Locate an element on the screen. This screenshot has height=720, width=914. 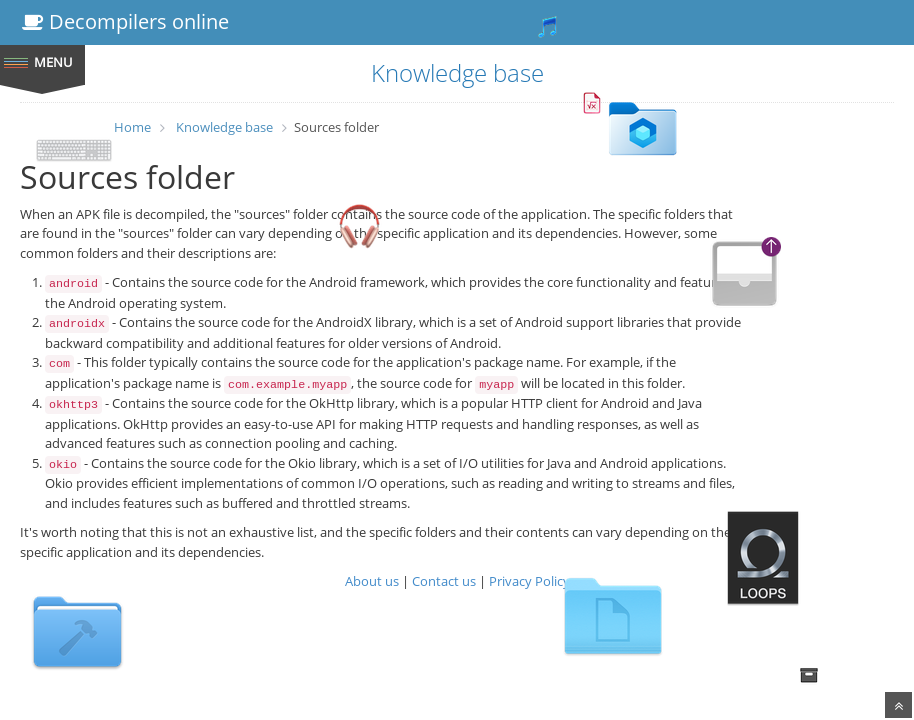
airpods max headphones in red is located at coordinates (359, 226).